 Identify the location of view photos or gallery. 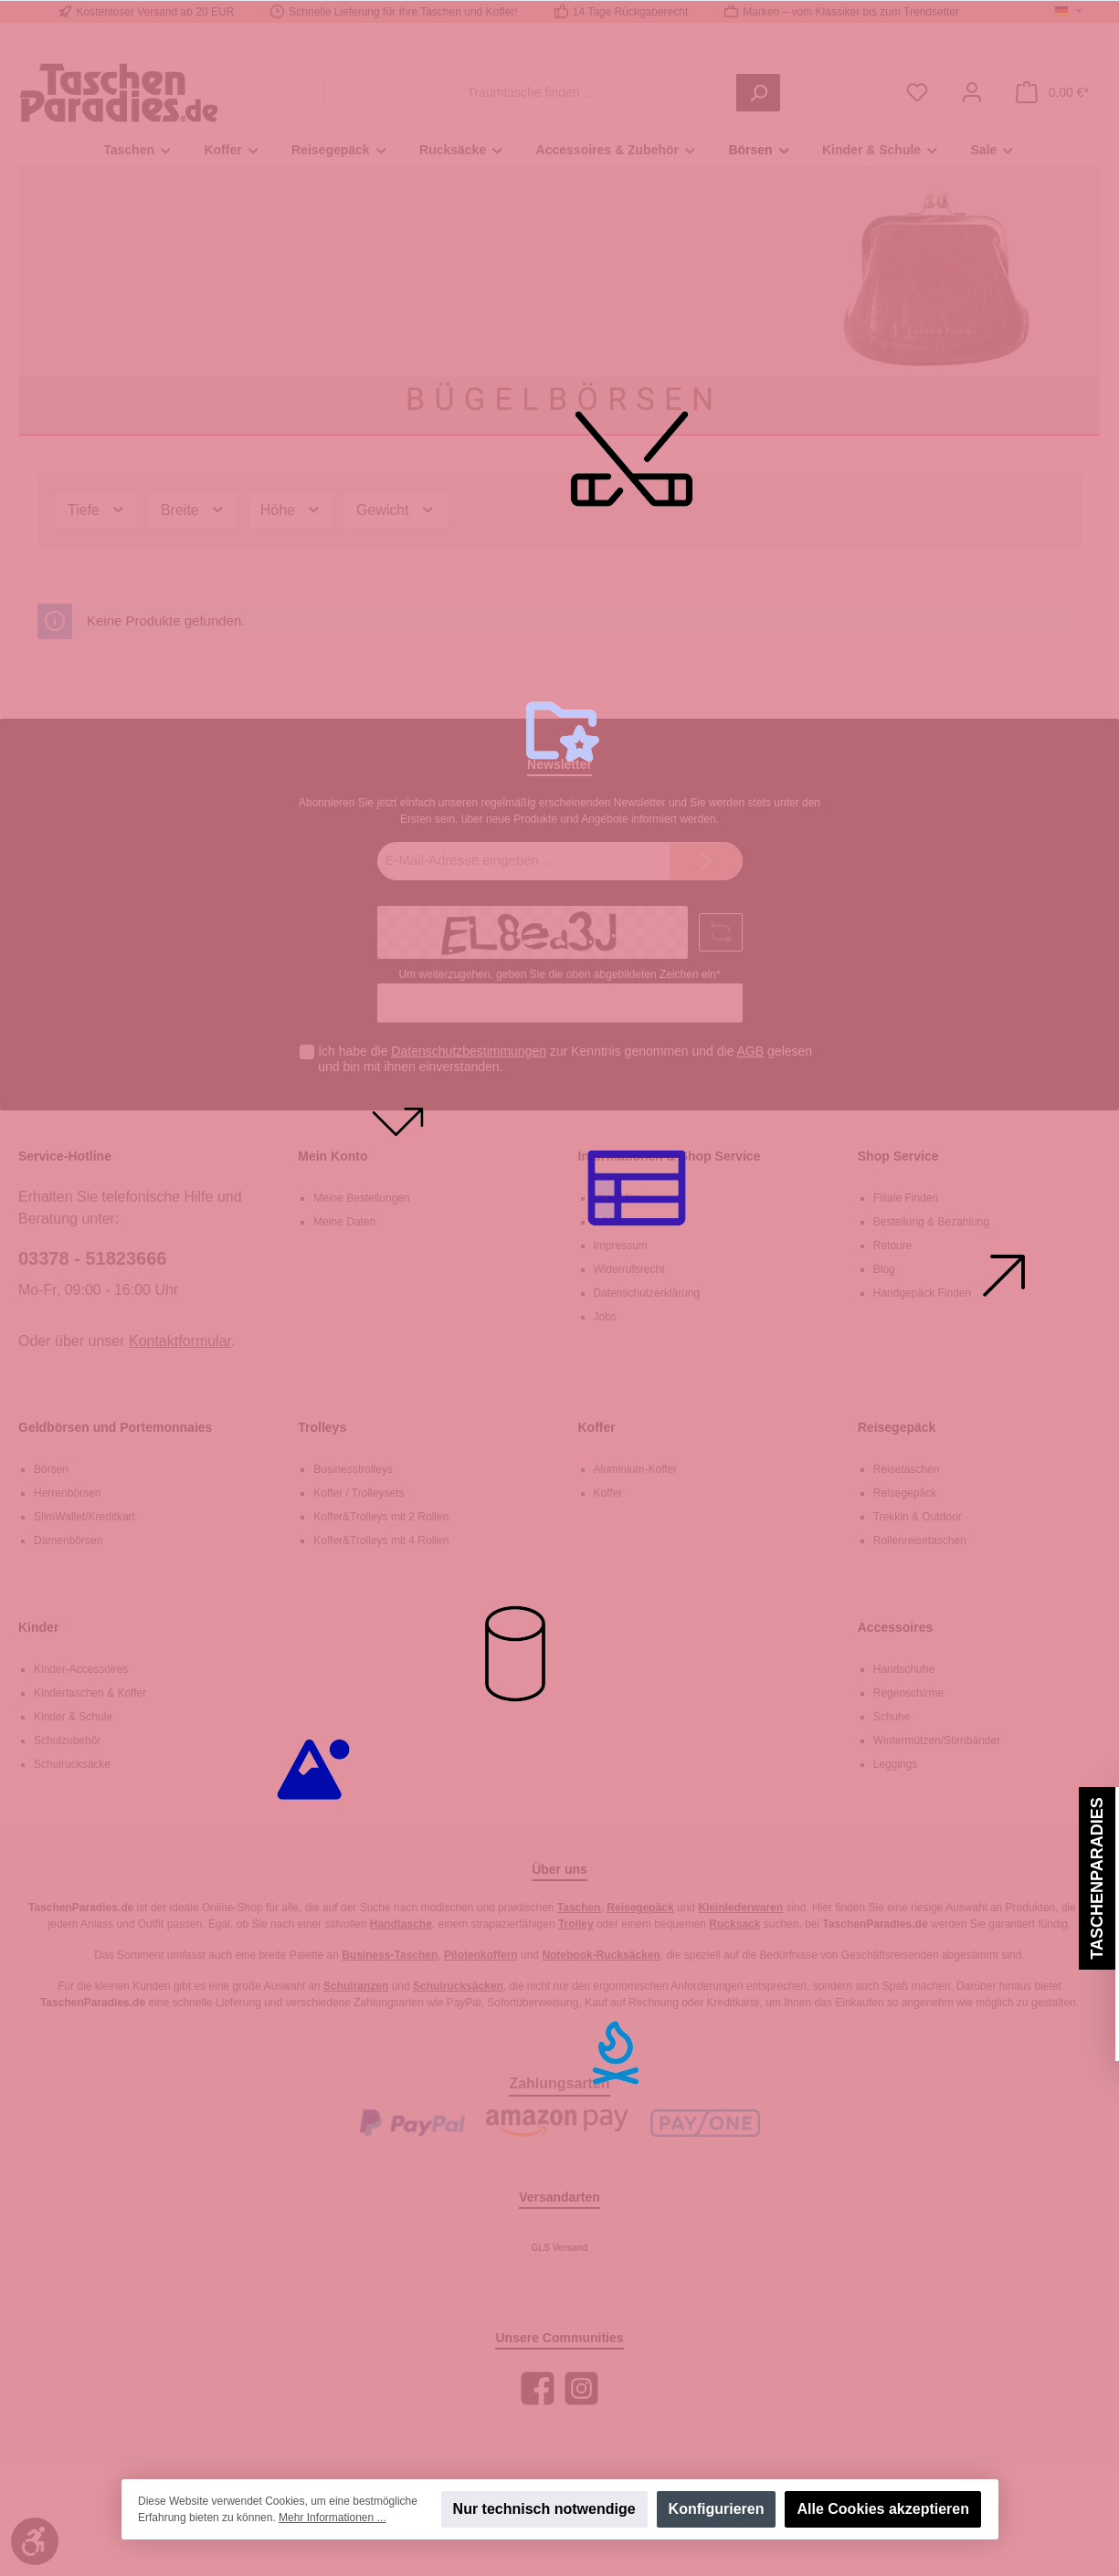
(313, 1772).